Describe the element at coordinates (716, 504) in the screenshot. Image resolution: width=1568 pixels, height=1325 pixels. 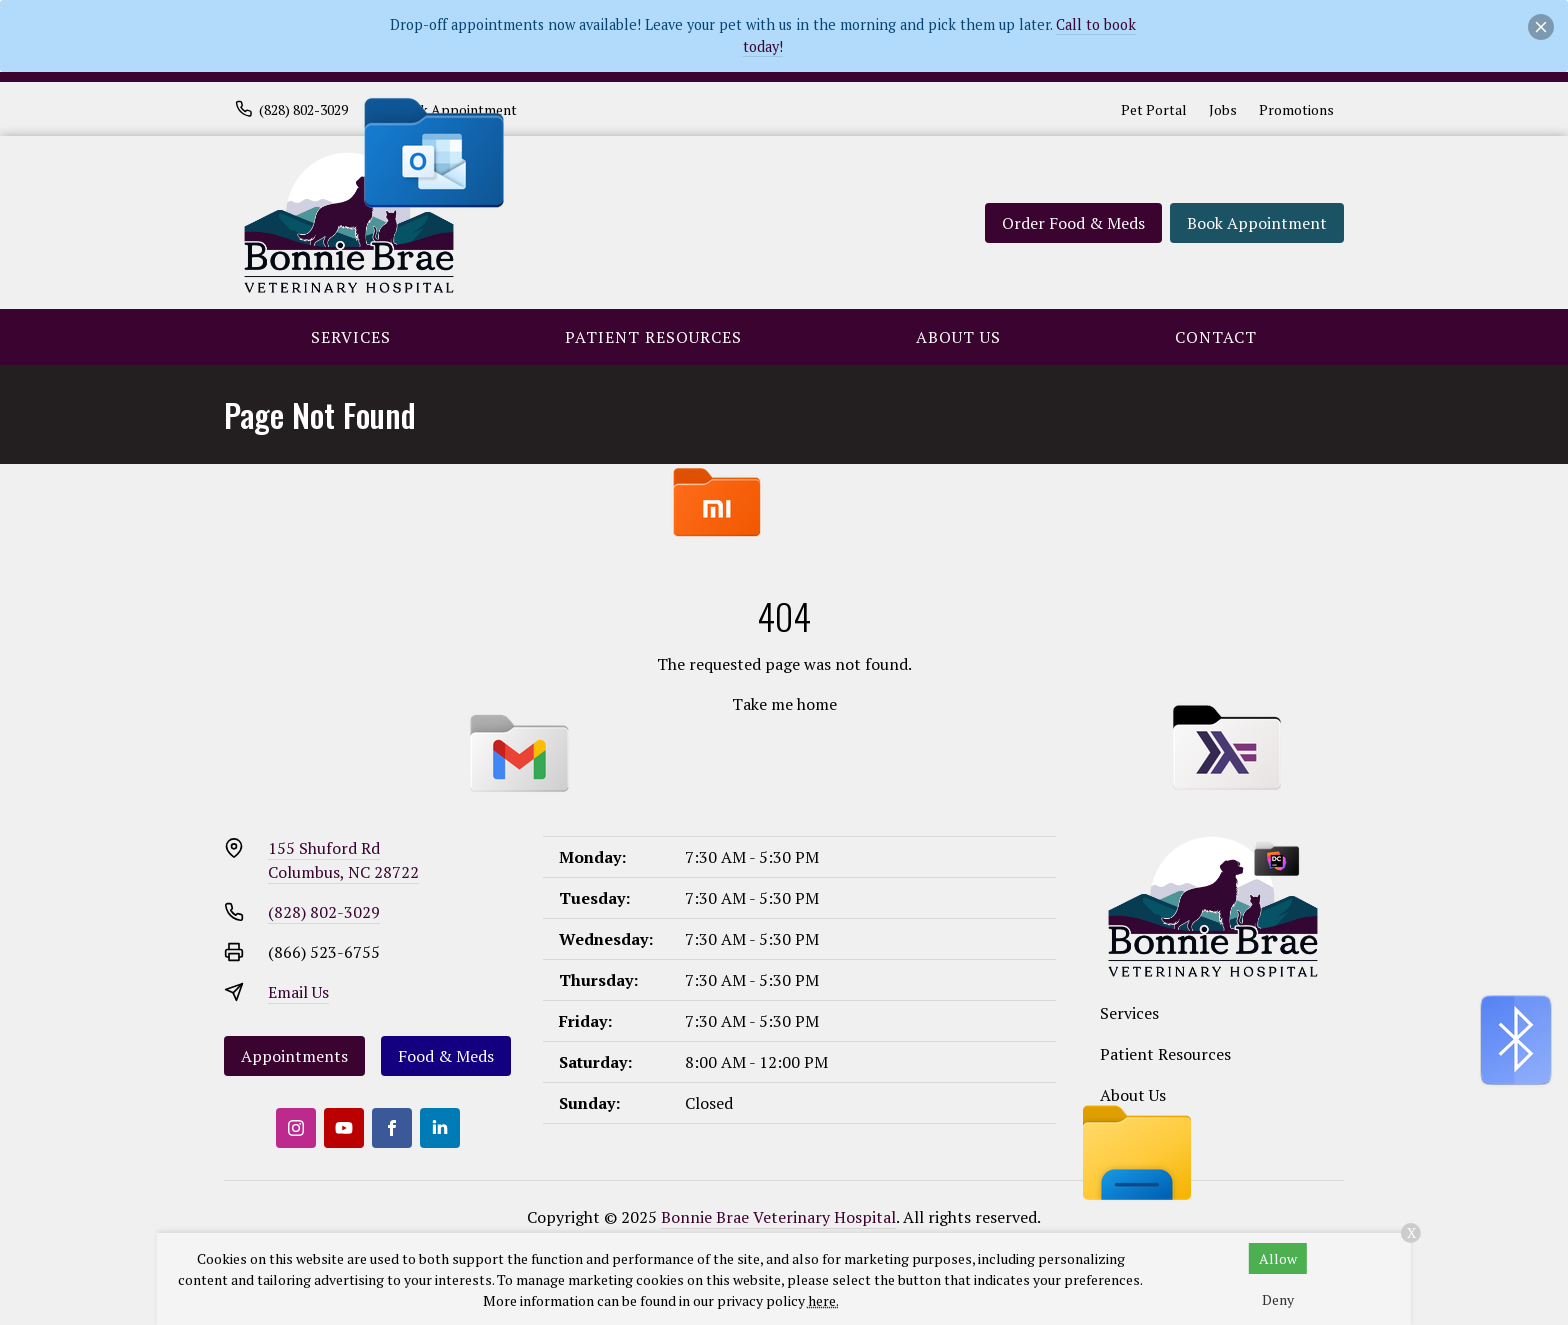
I see `open xiaomi-related files folder` at that location.